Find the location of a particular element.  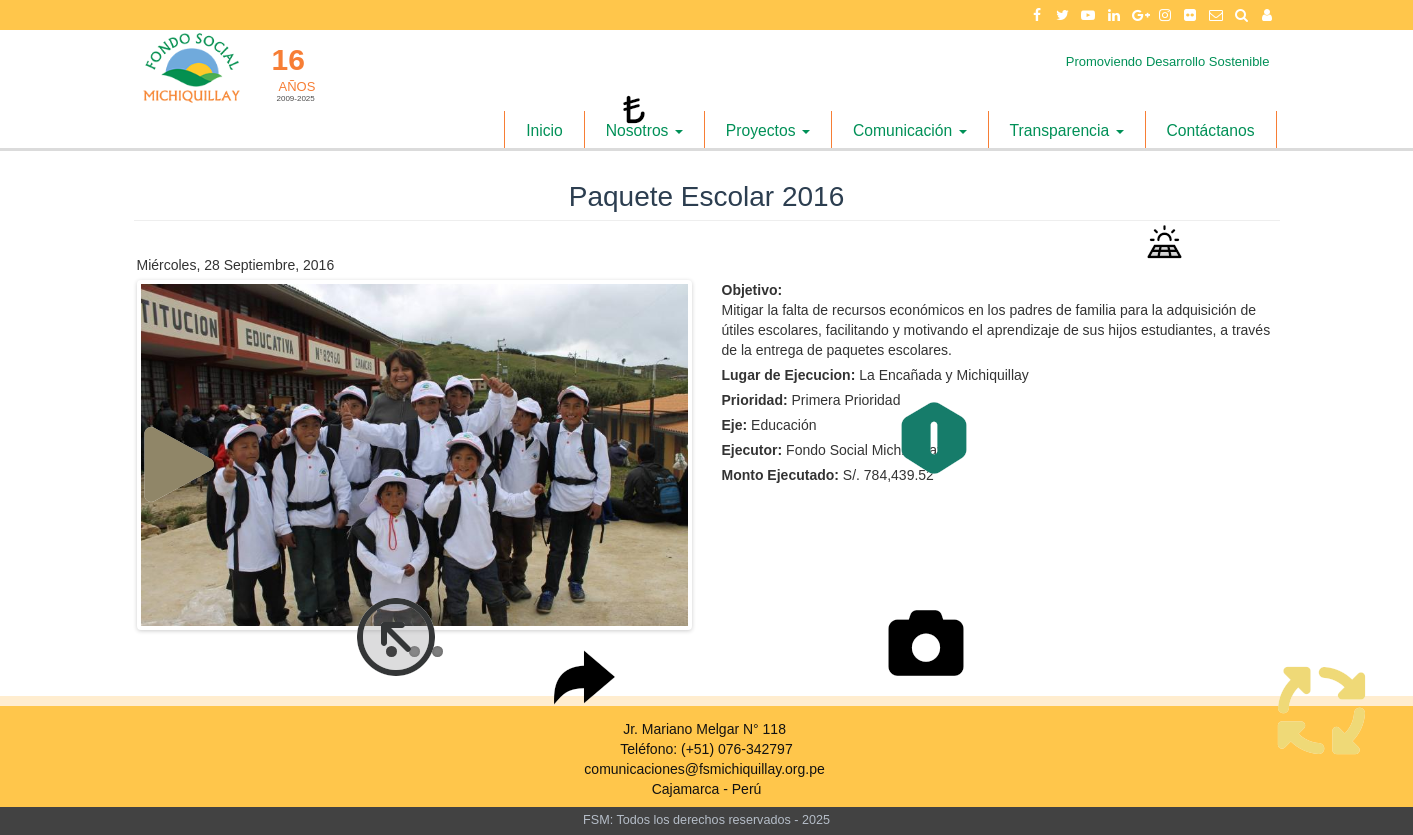

share or forward content is located at coordinates (584, 677).